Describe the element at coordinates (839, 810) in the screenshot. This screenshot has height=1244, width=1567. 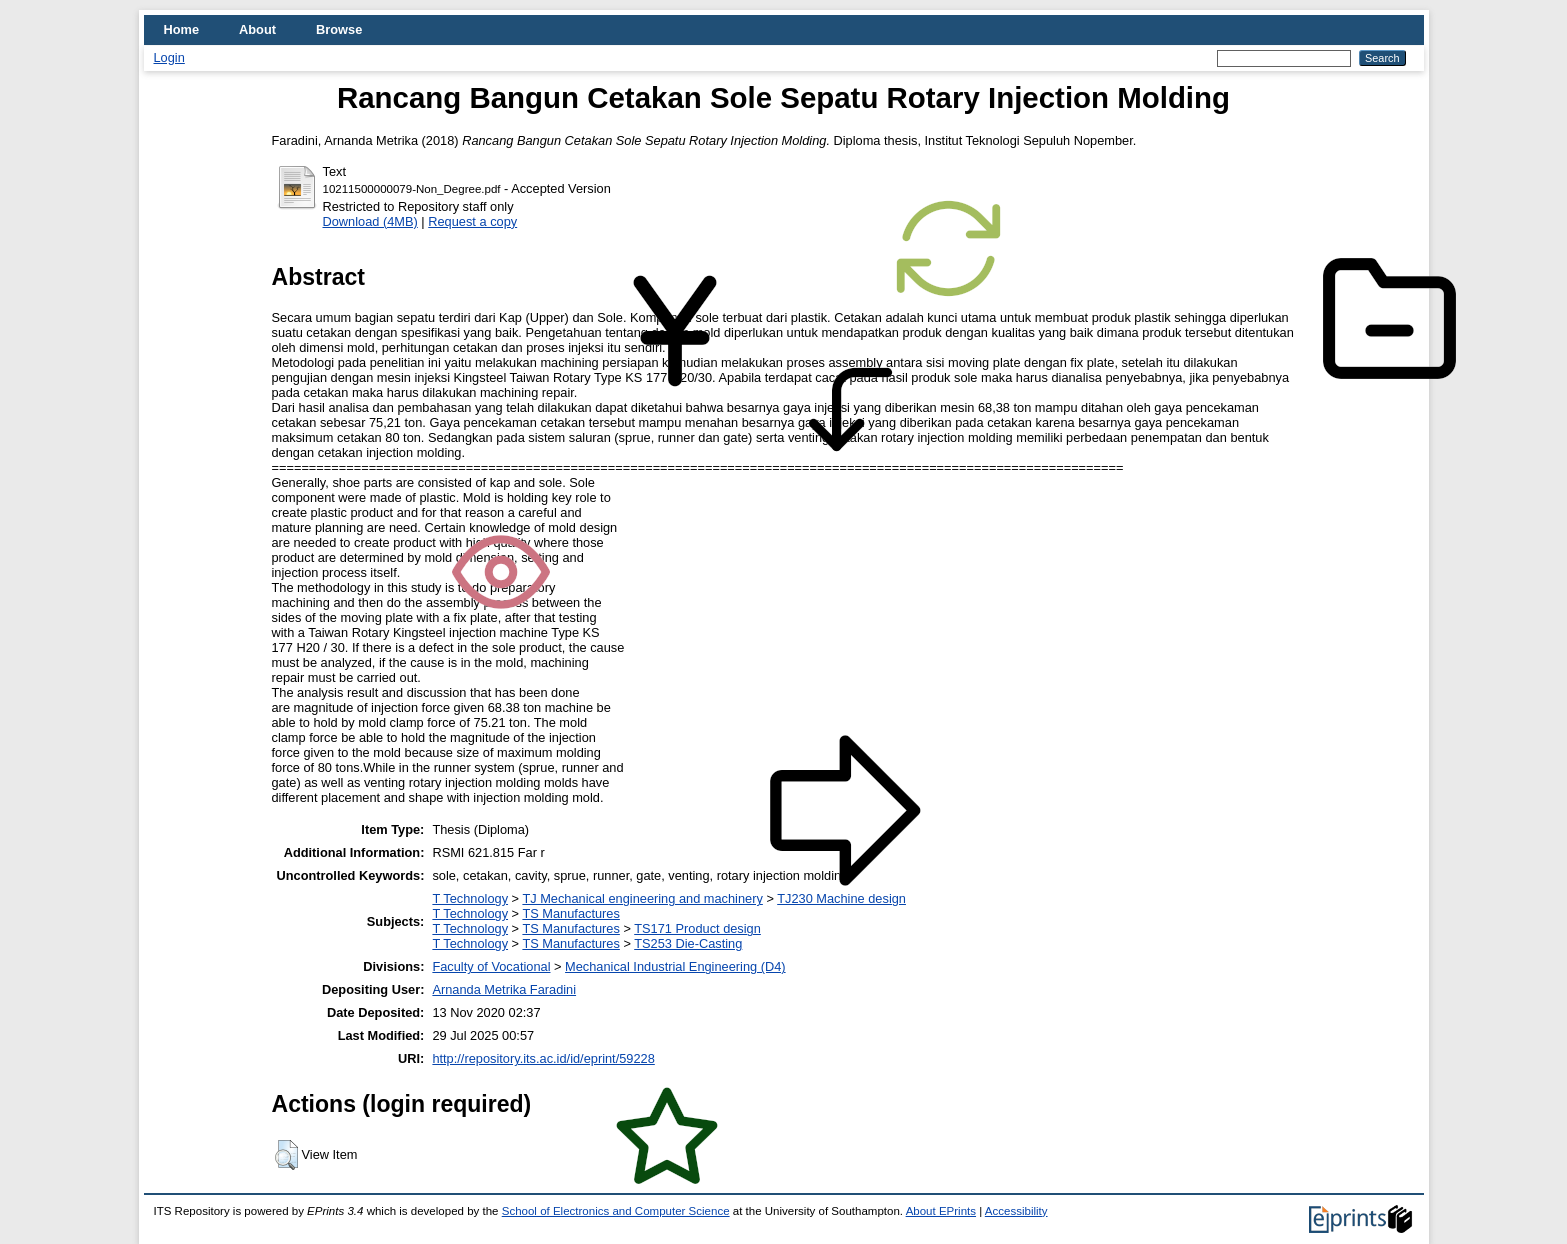
I see `navigate to the next item or step` at that location.